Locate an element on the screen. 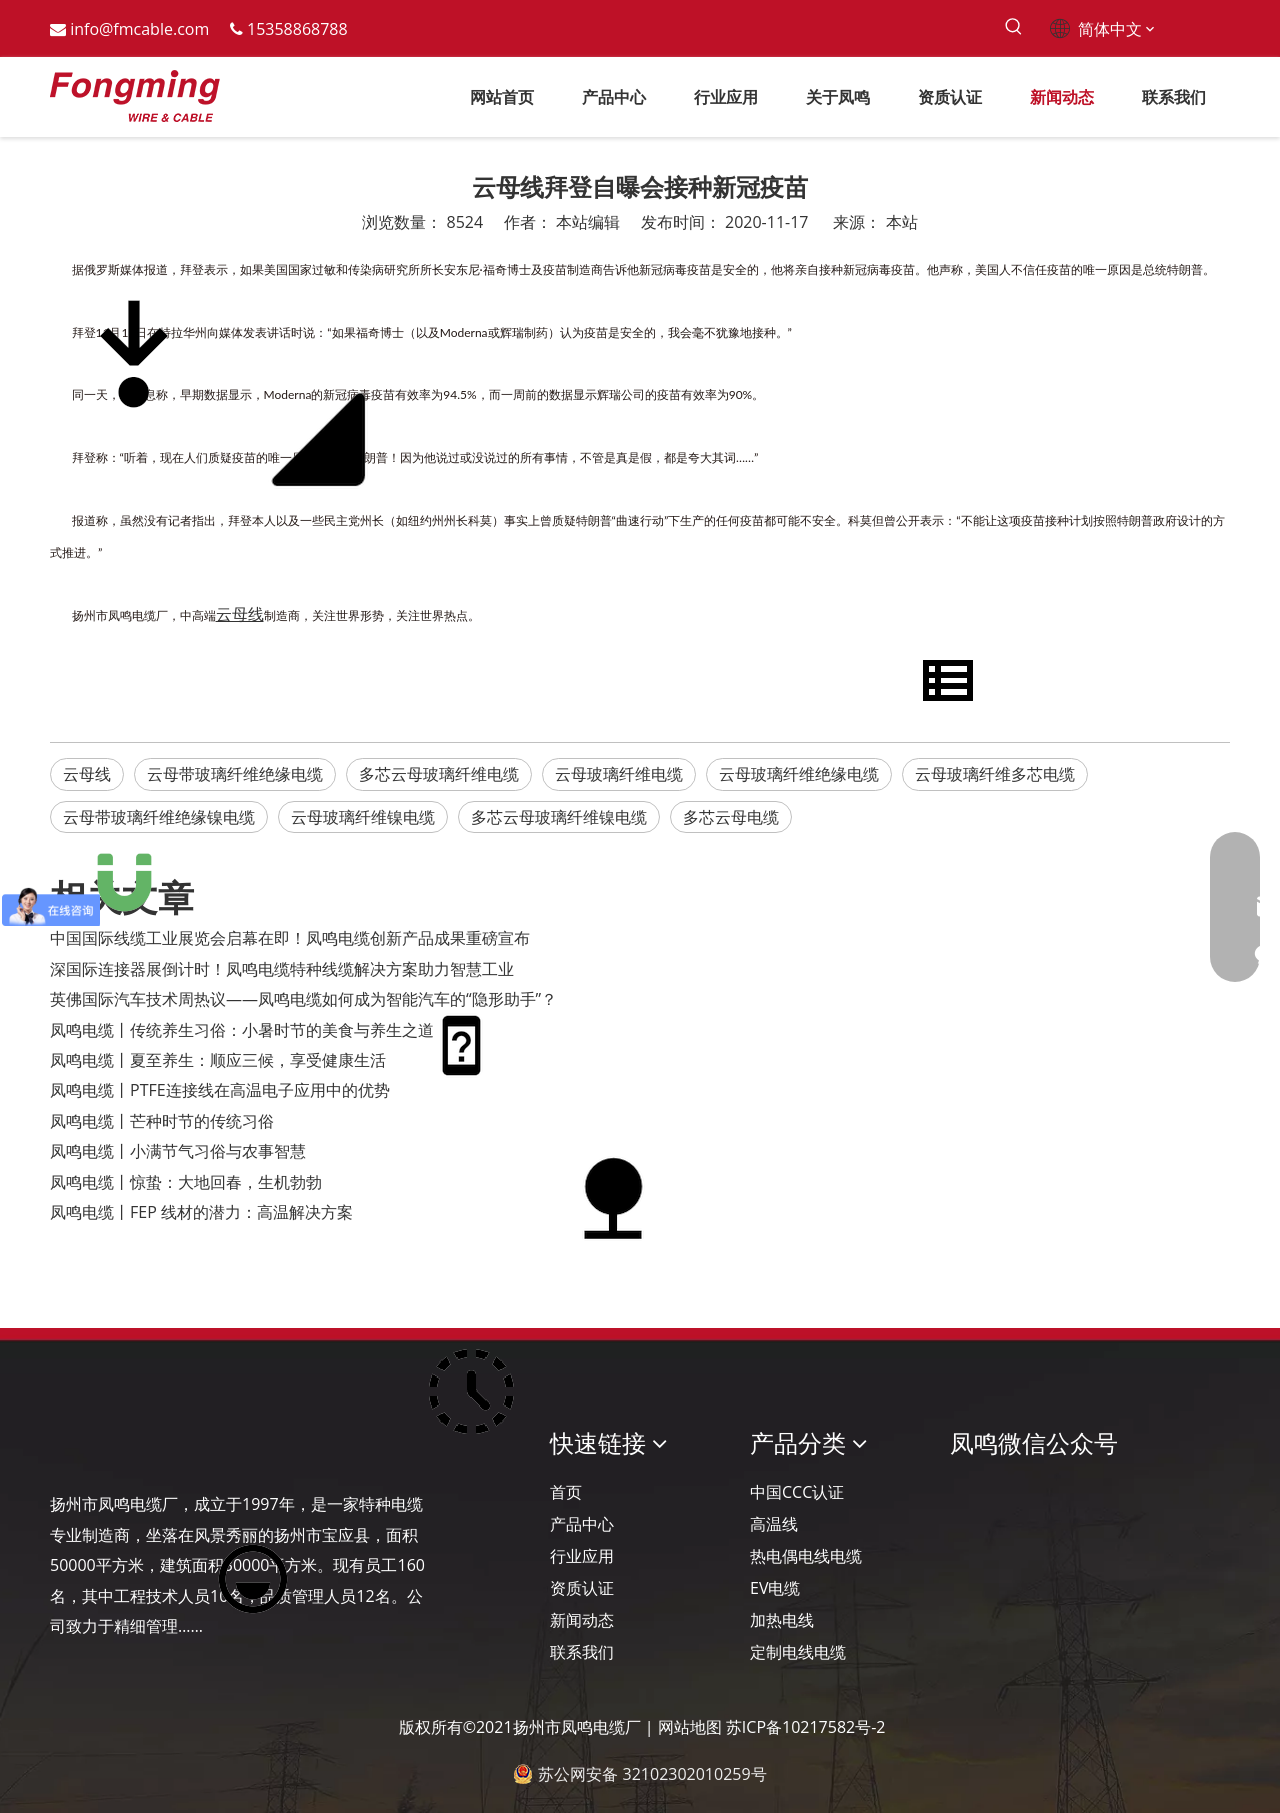  toggle history tracking off is located at coordinates (471, 1391).